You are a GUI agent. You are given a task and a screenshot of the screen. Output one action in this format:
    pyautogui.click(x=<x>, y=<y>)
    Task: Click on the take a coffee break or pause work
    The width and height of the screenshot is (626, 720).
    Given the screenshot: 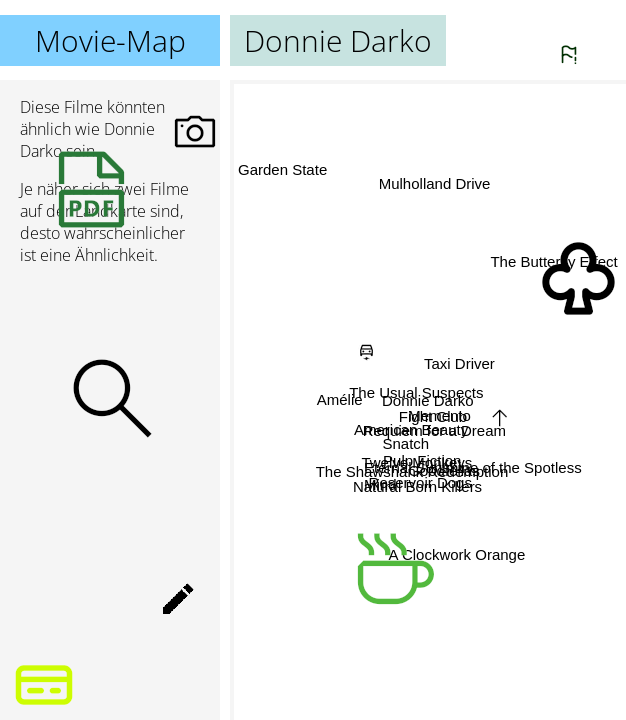 What is the action you would take?
    pyautogui.click(x=390, y=571)
    